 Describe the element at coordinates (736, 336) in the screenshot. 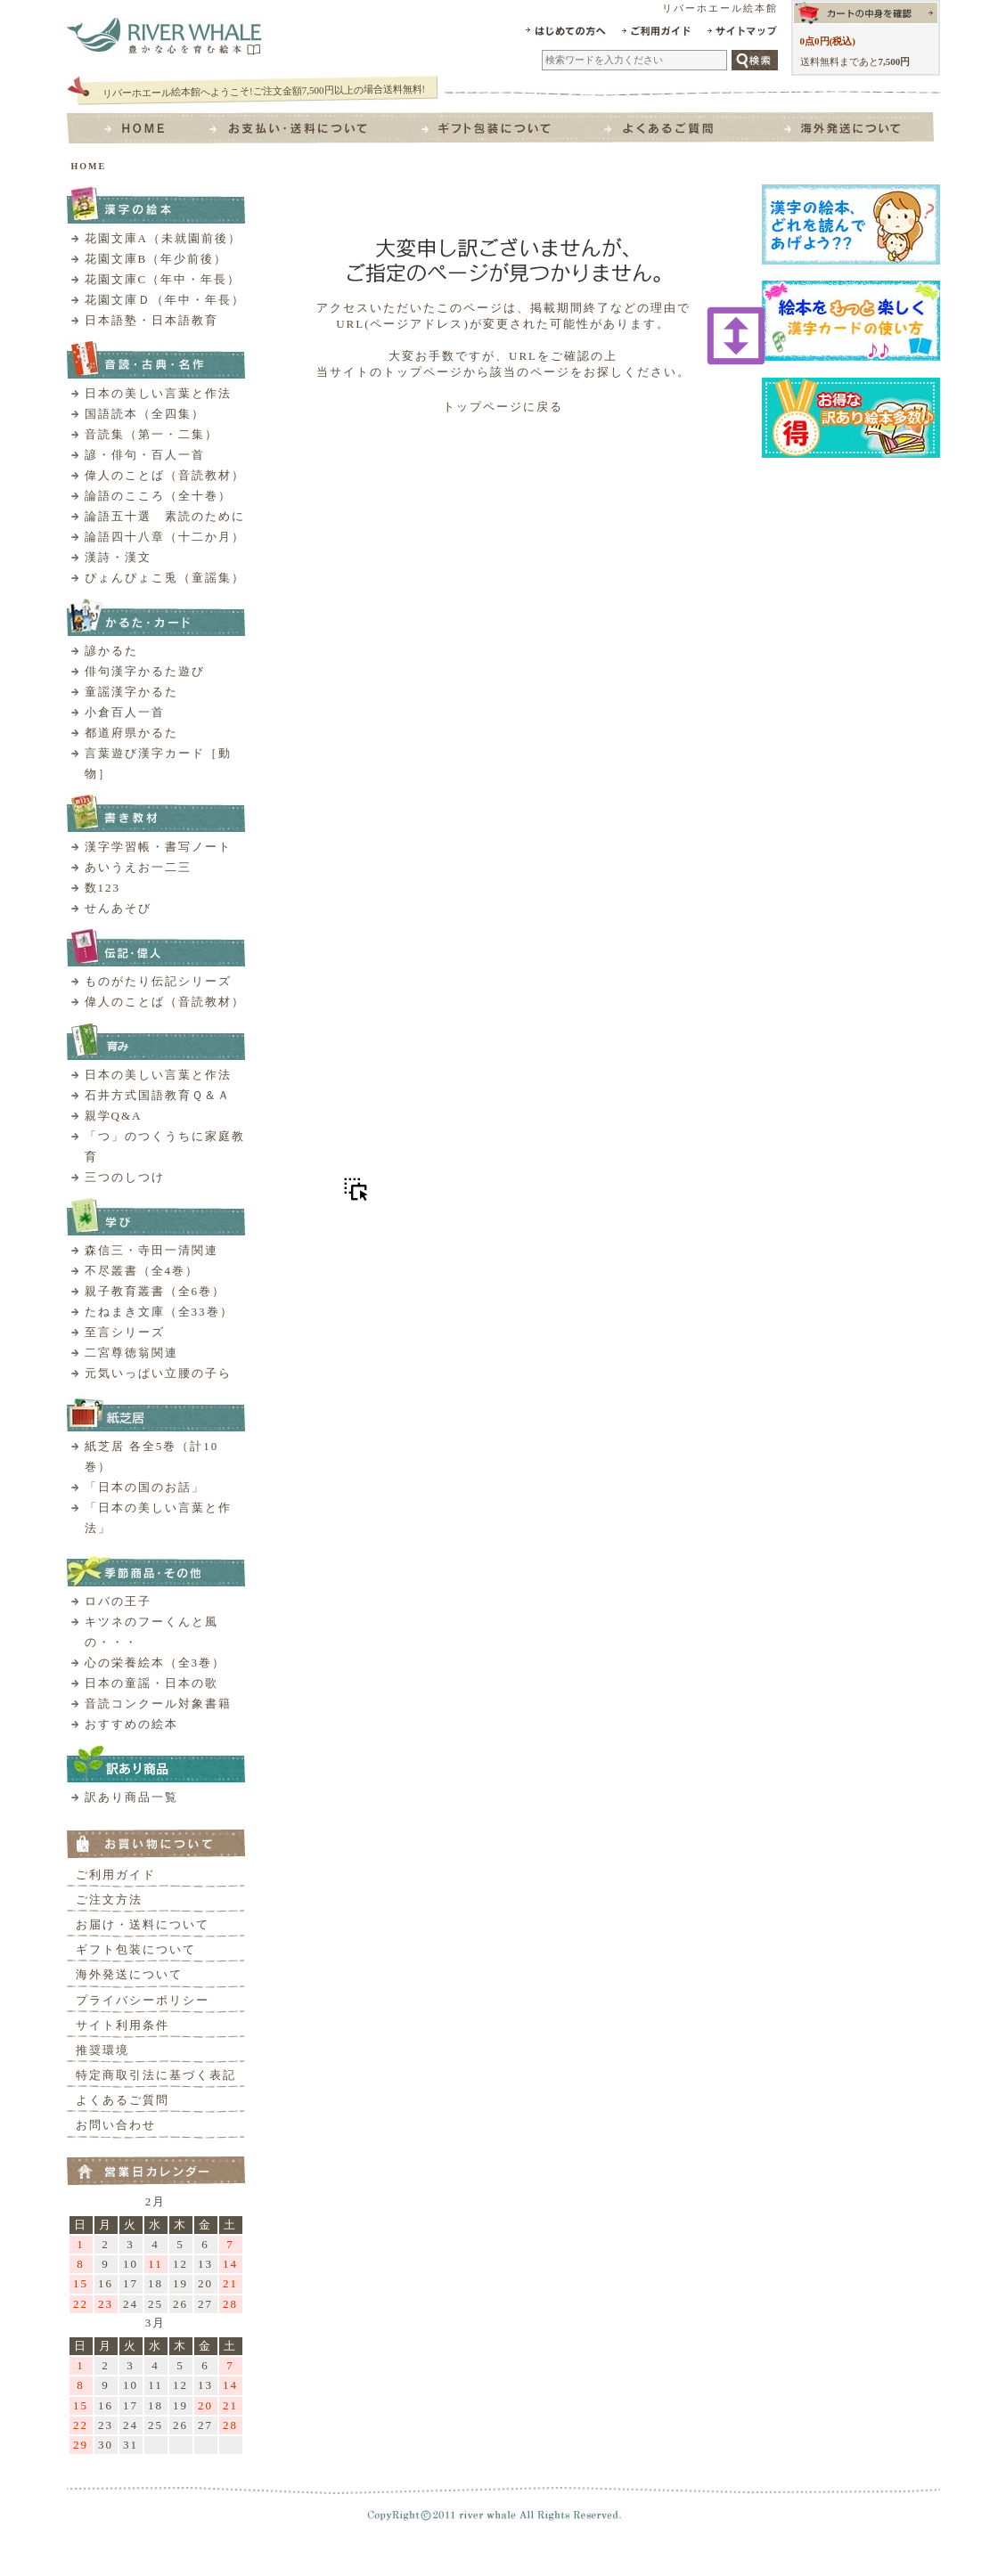

I see `flip content vertically` at that location.